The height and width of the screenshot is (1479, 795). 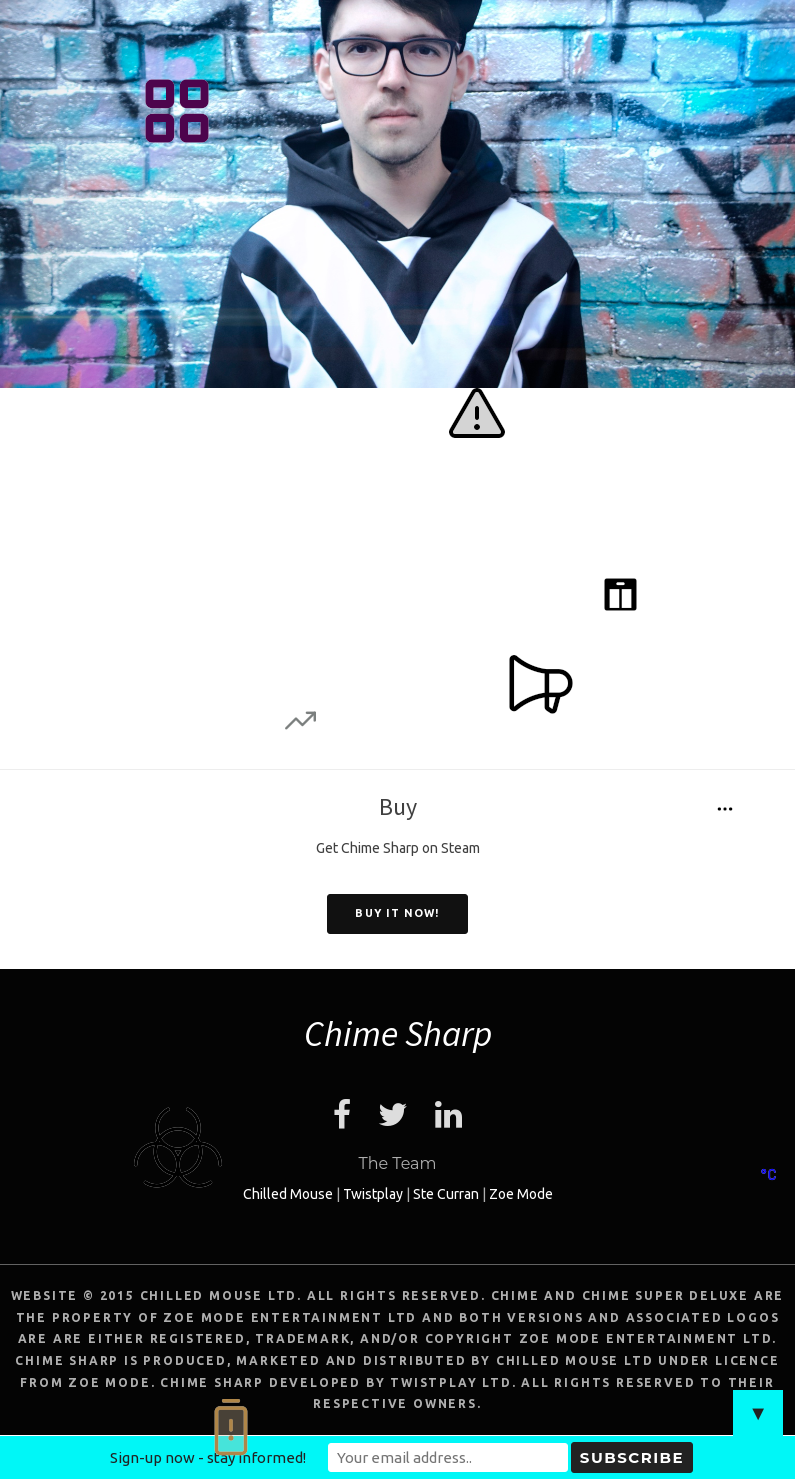 I want to click on display temperature in celsius, so click(x=768, y=1174).